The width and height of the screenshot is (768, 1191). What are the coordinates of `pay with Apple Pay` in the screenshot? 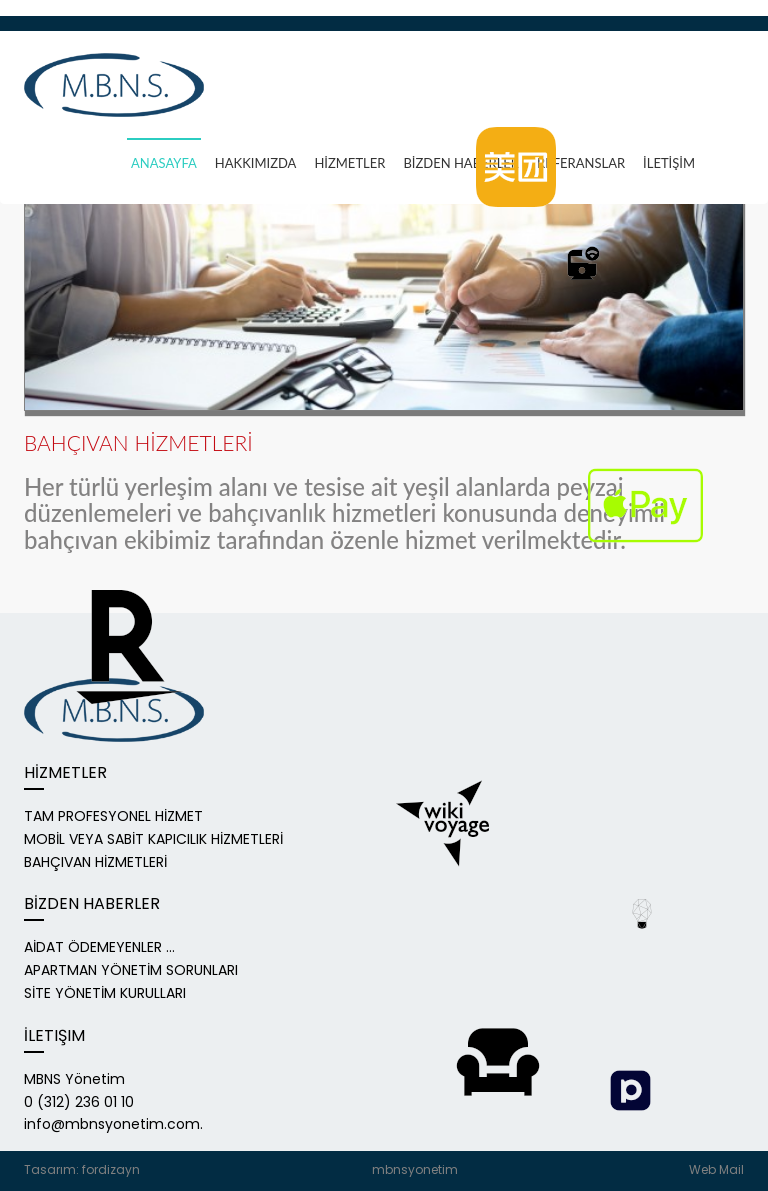 It's located at (645, 505).